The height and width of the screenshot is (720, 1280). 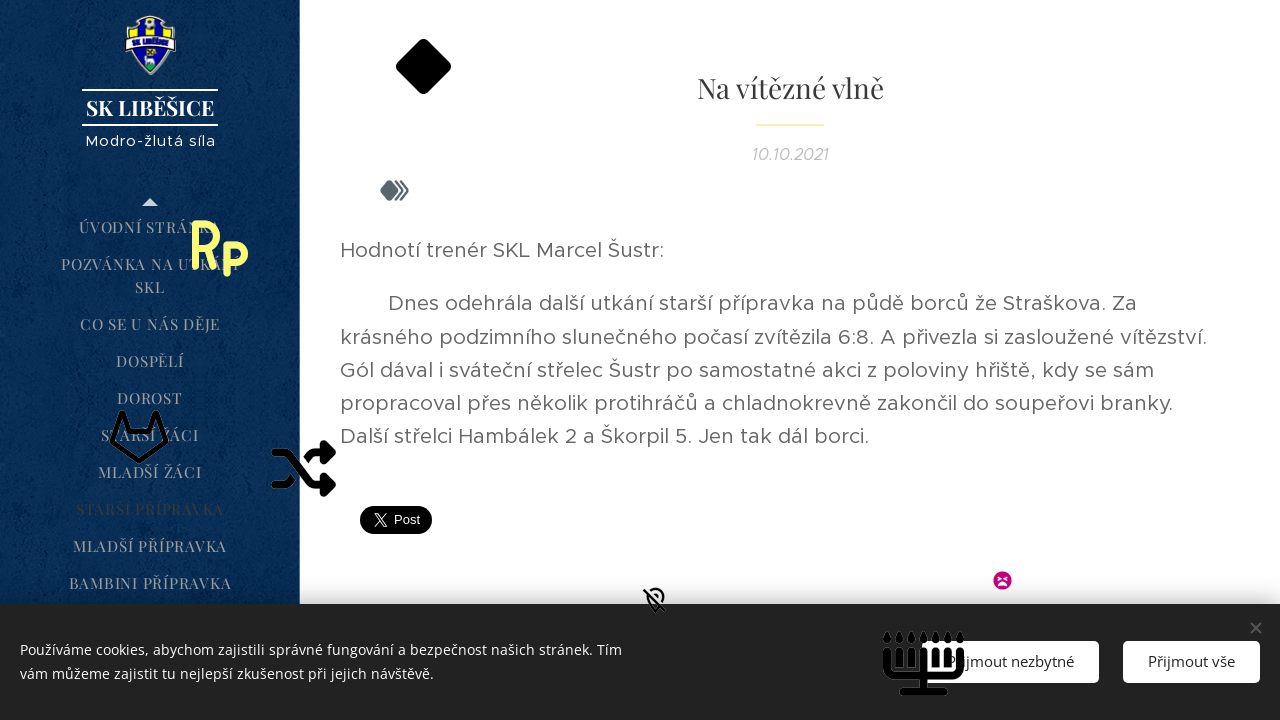 I want to click on shuffle playlist or queue, so click(x=303, y=468).